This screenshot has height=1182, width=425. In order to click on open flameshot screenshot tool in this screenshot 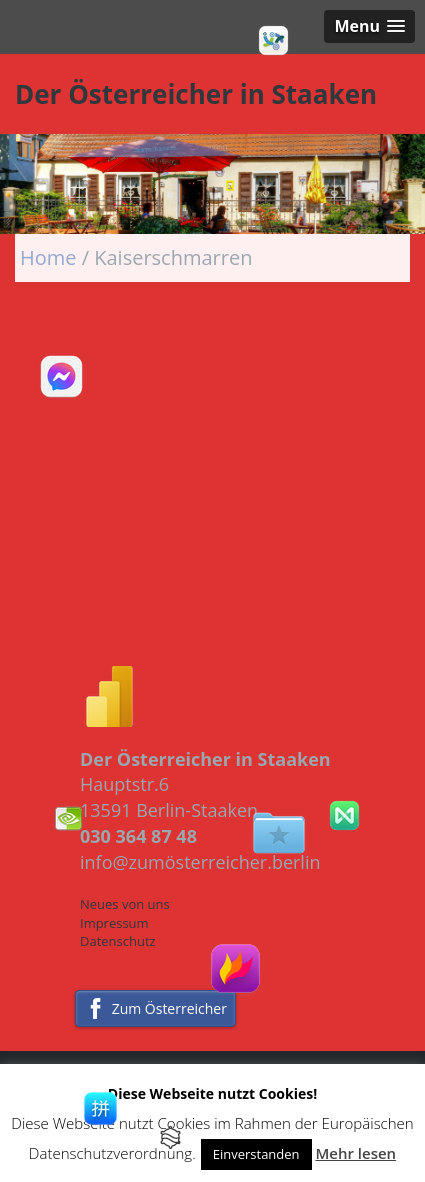, I will do `click(235, 968)`.